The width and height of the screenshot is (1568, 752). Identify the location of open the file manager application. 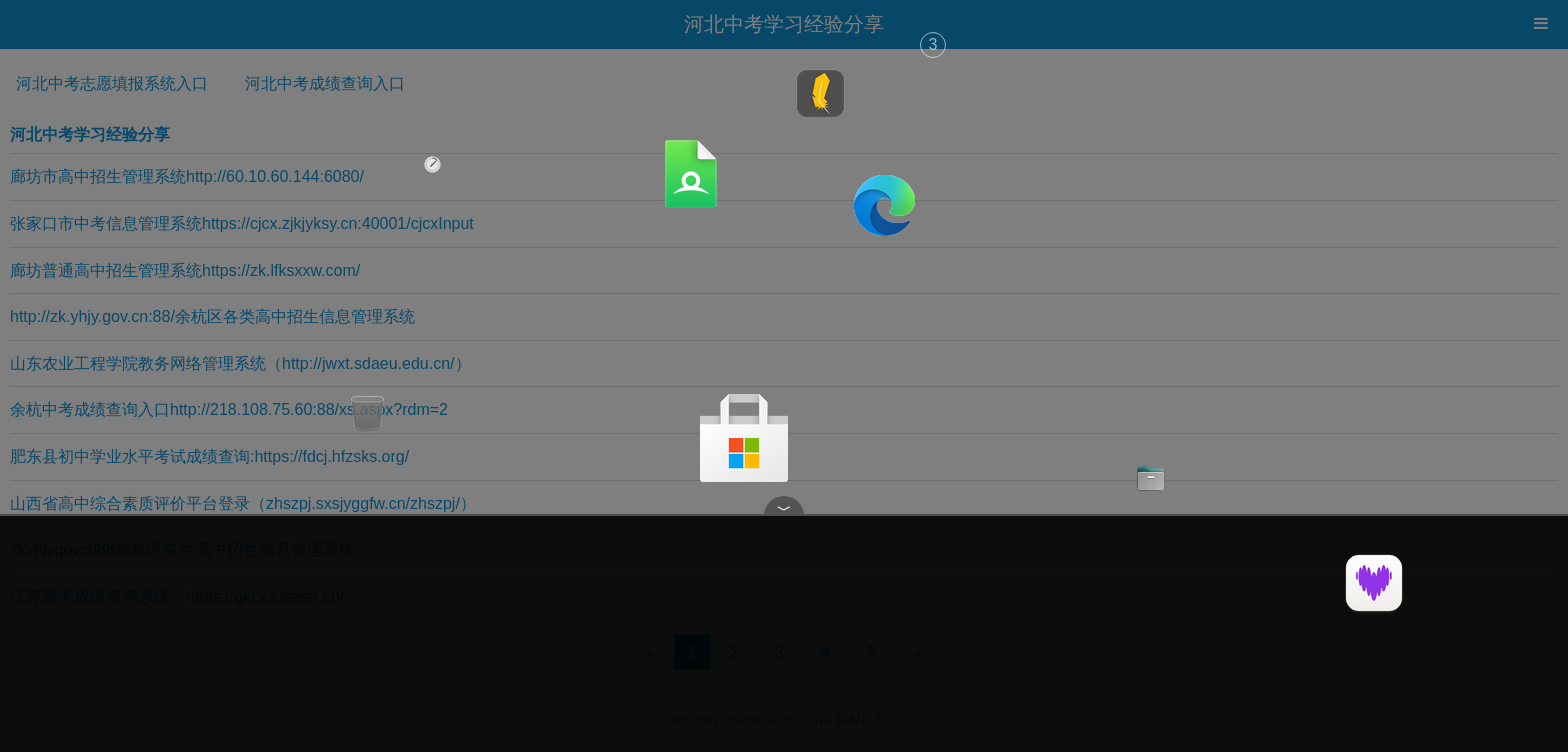
(1151, 478).